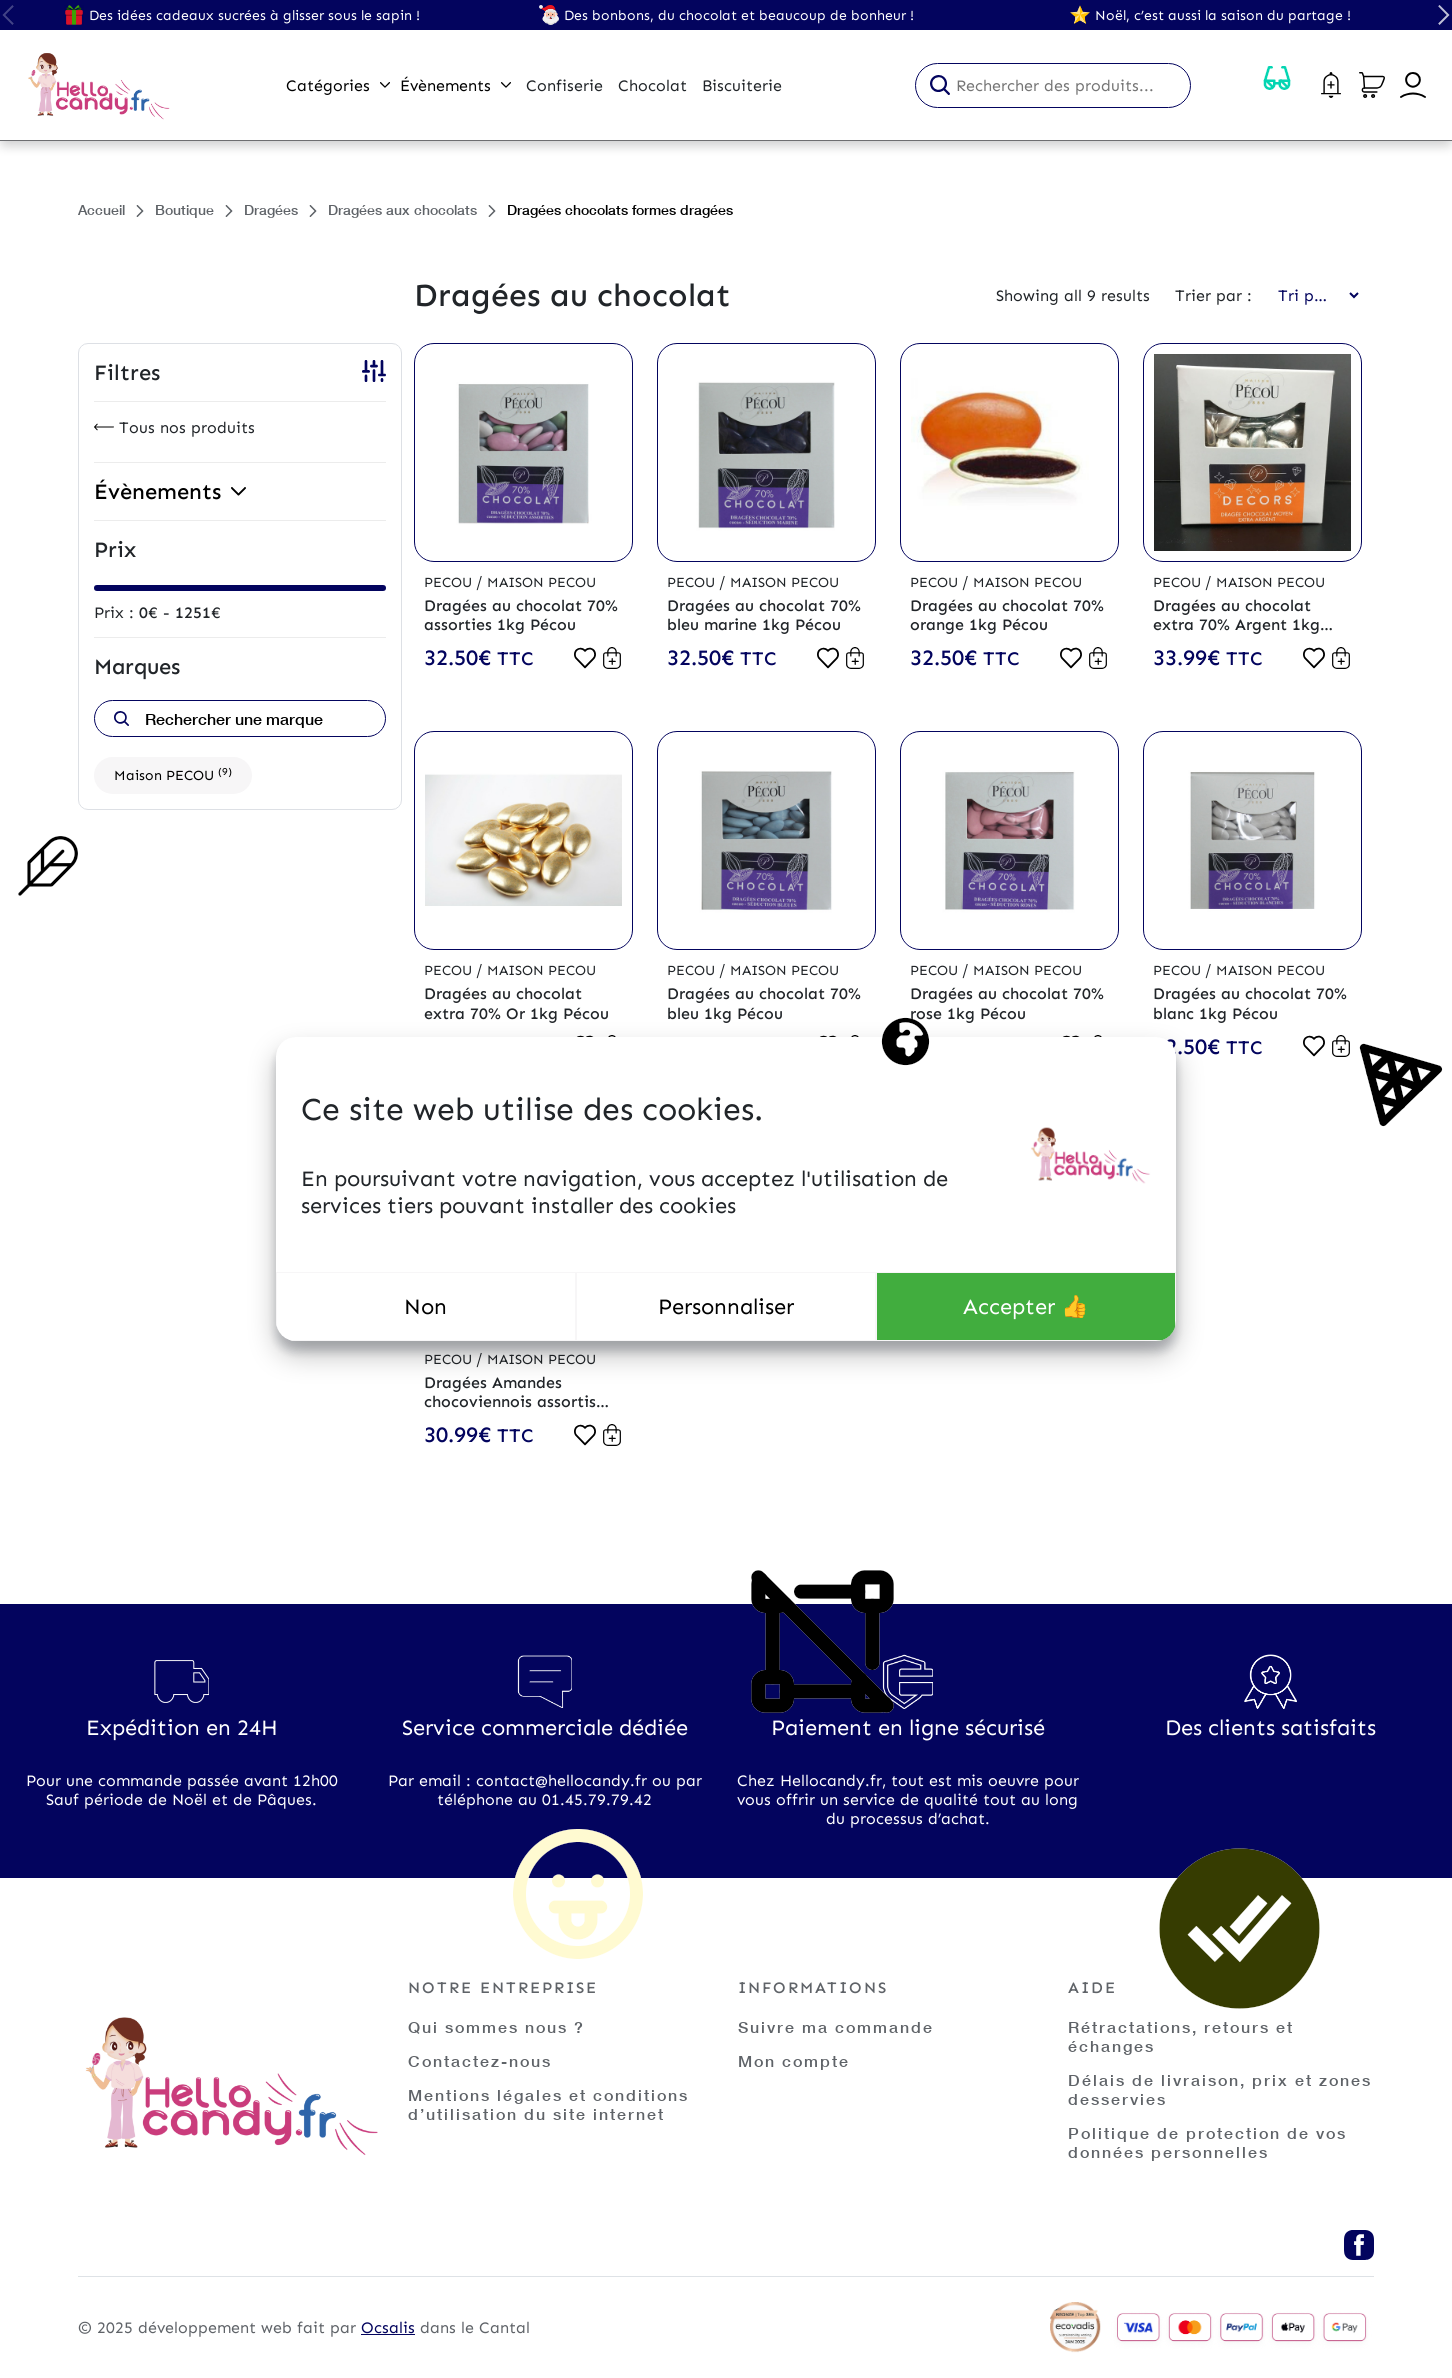  Describe the element at coordinates (578, 1894) in the screenshot. I see `add a playful or silly reaction` at that location.